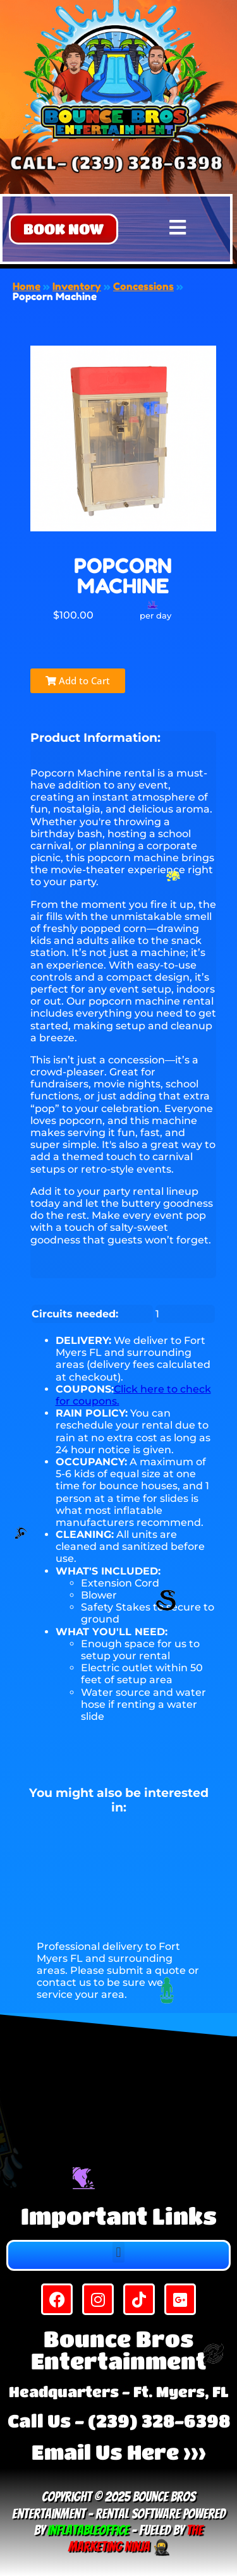 The height and width of the screenshot is (2576, 237). What do you see at coordinates (213, 2354) in the screenshot?
I see `activate spinning blade attack or ability` at bounding box center [213, 2354].